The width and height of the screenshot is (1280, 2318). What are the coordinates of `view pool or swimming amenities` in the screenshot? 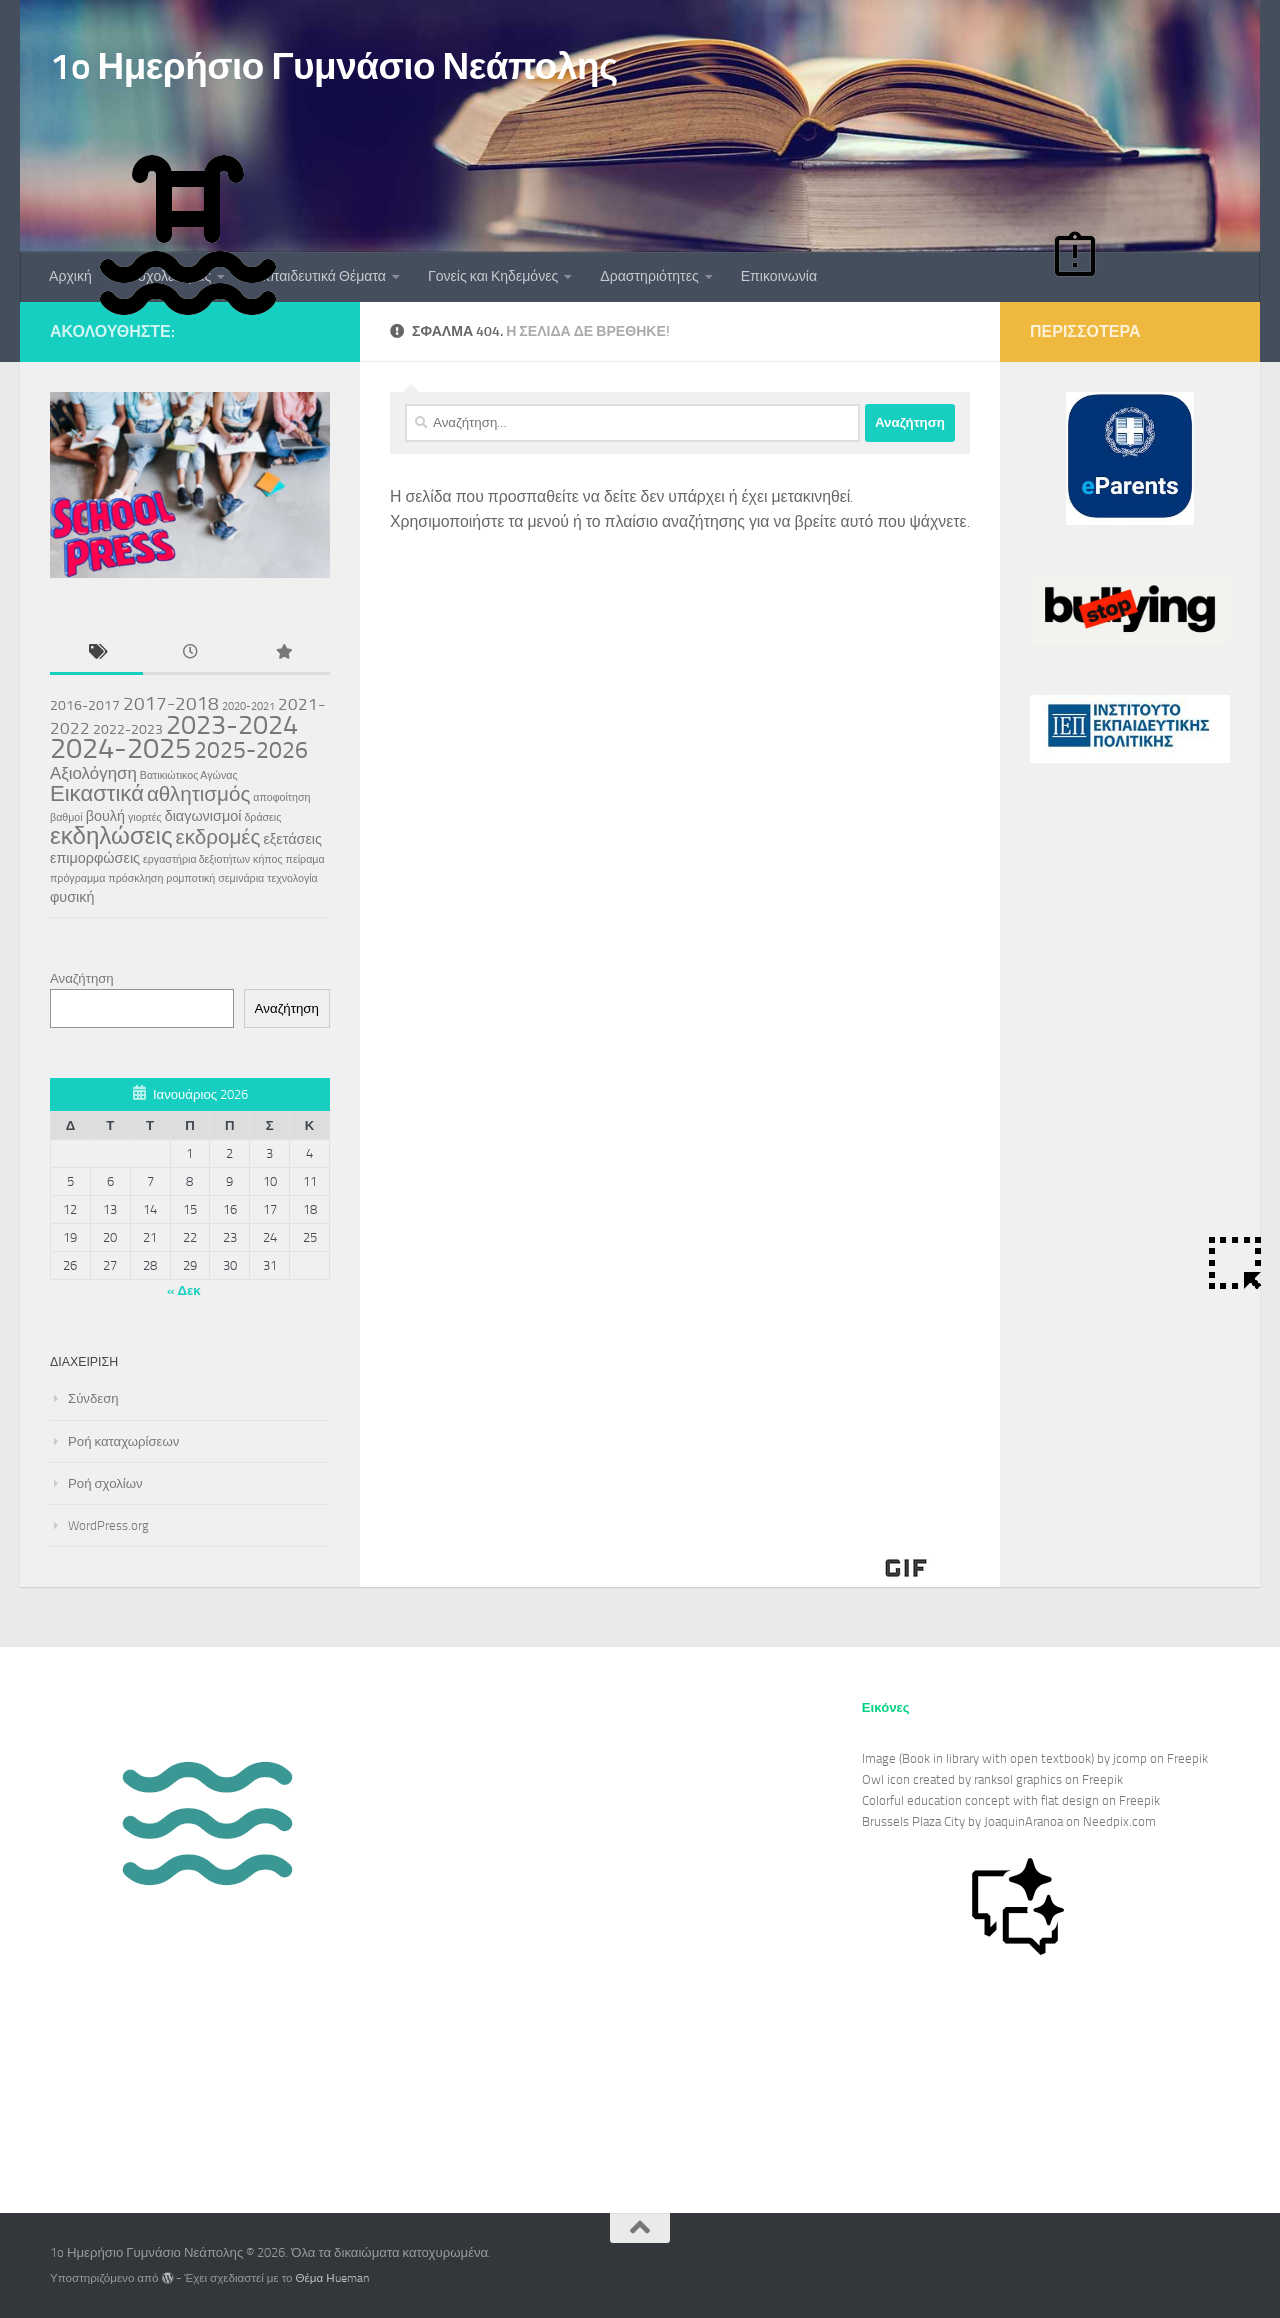 It's located at (188, 235).